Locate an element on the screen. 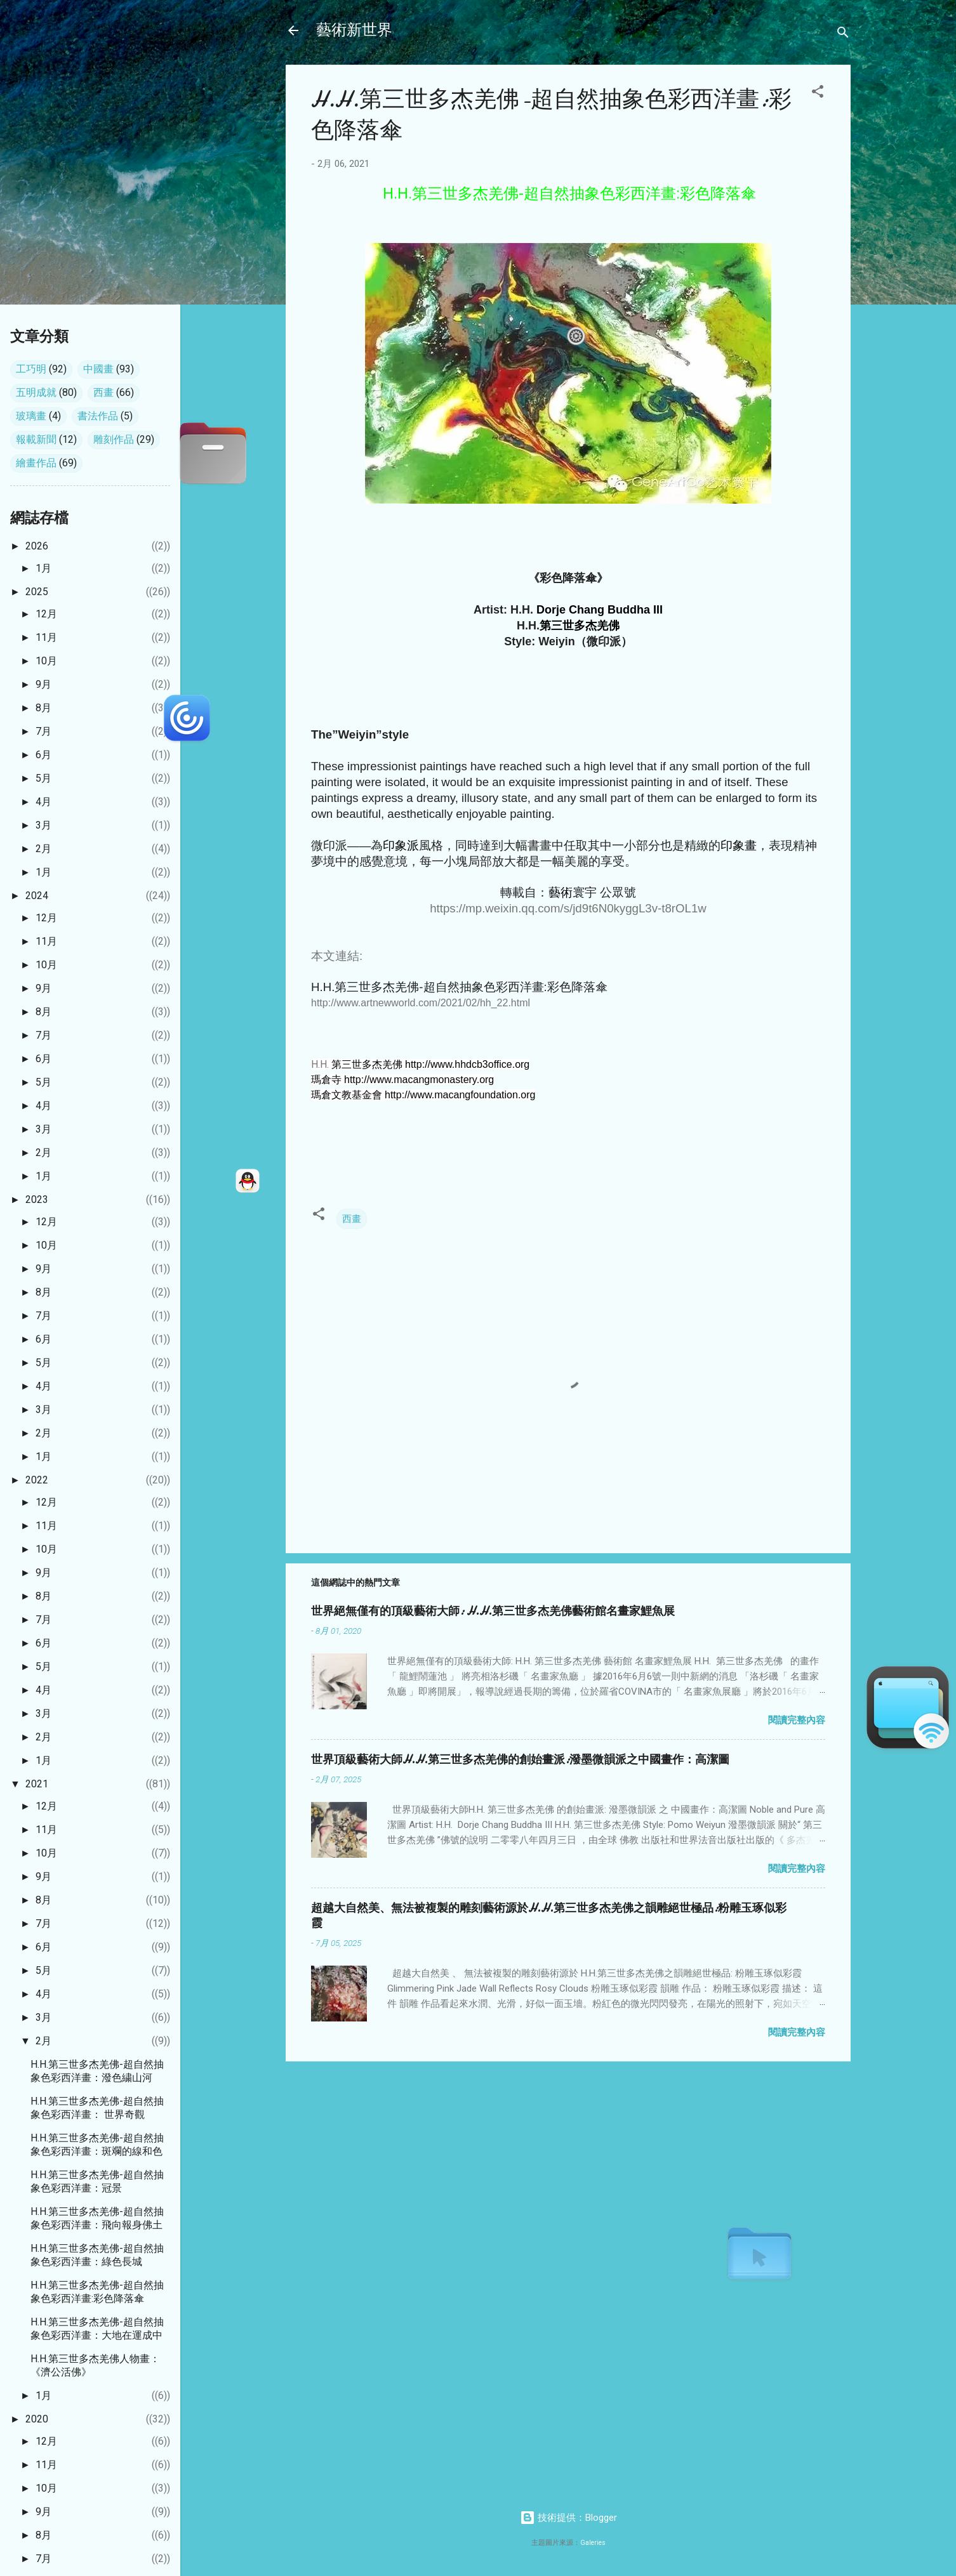  open QQ messaging app is located at coordinates (248, 1181).